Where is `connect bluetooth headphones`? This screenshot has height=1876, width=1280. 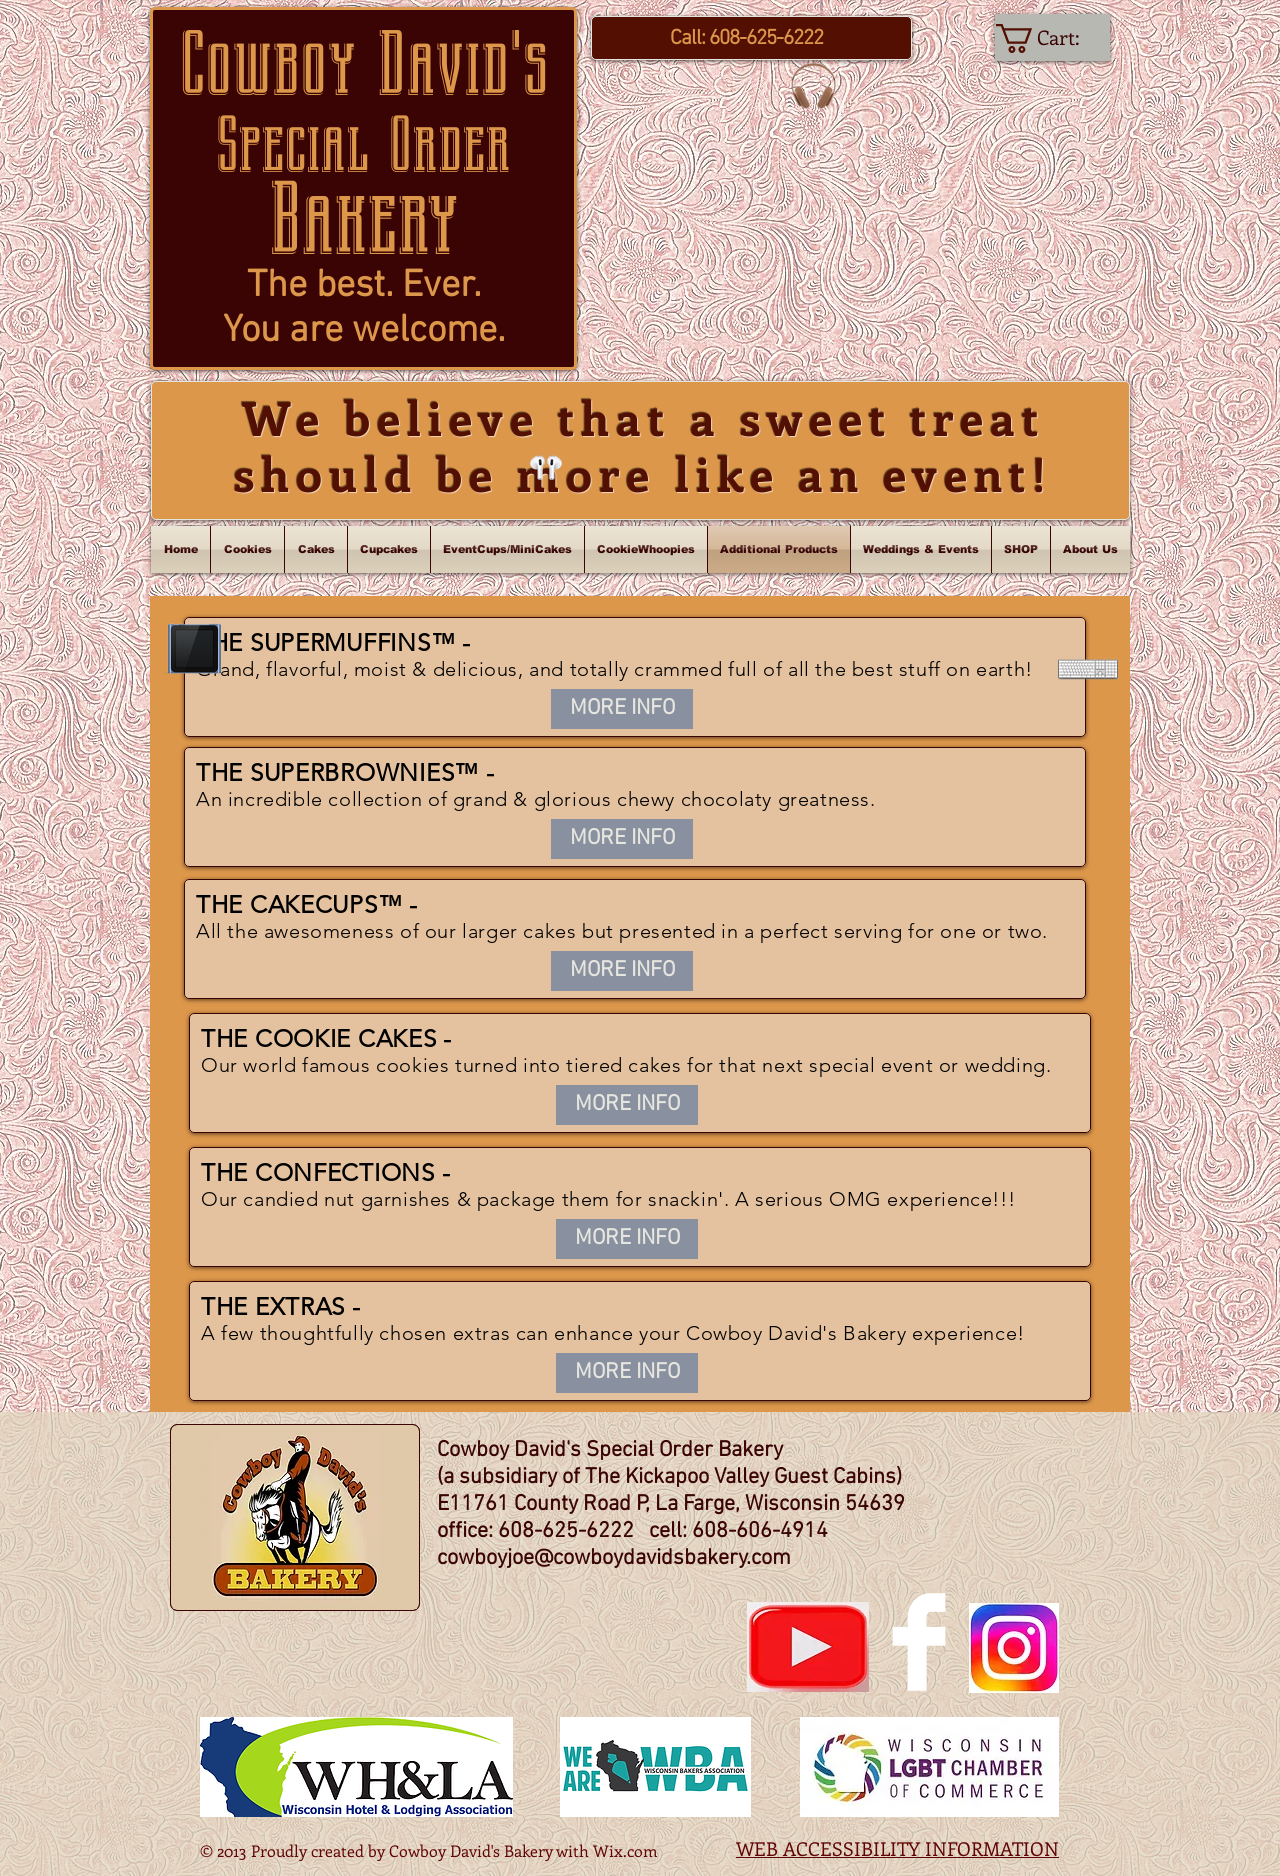
connect bluetooth headphones is located at coordinates (813, 86).